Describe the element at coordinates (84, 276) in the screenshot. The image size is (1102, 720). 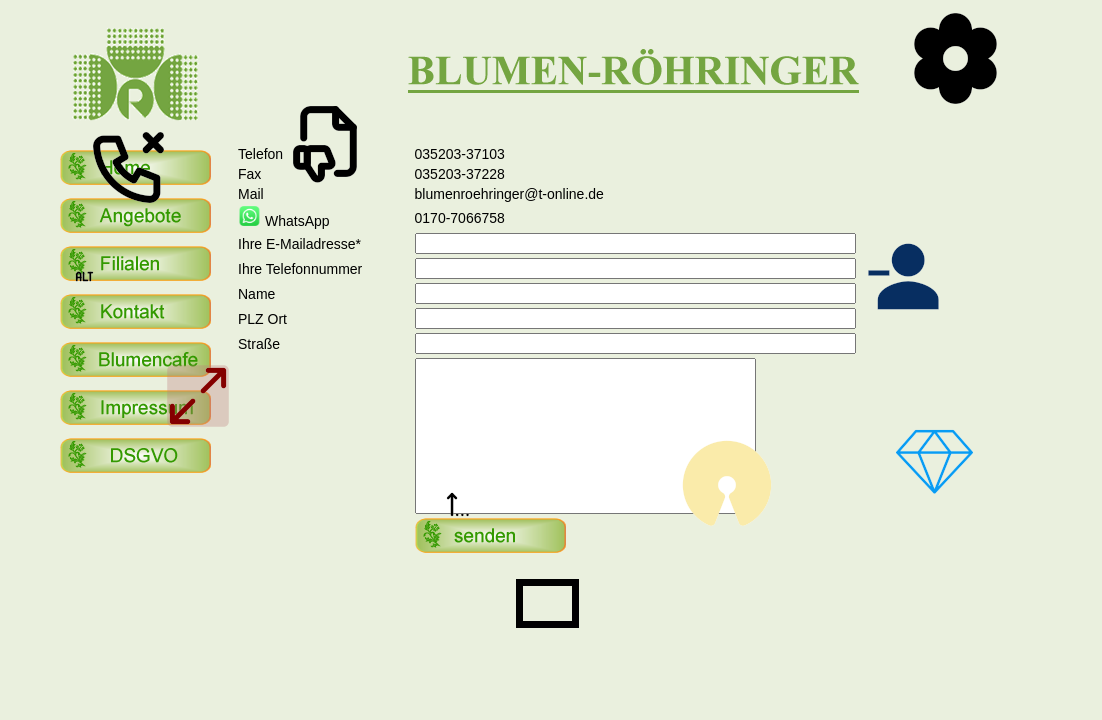
I see `keyboard alt key indicator` at that location.